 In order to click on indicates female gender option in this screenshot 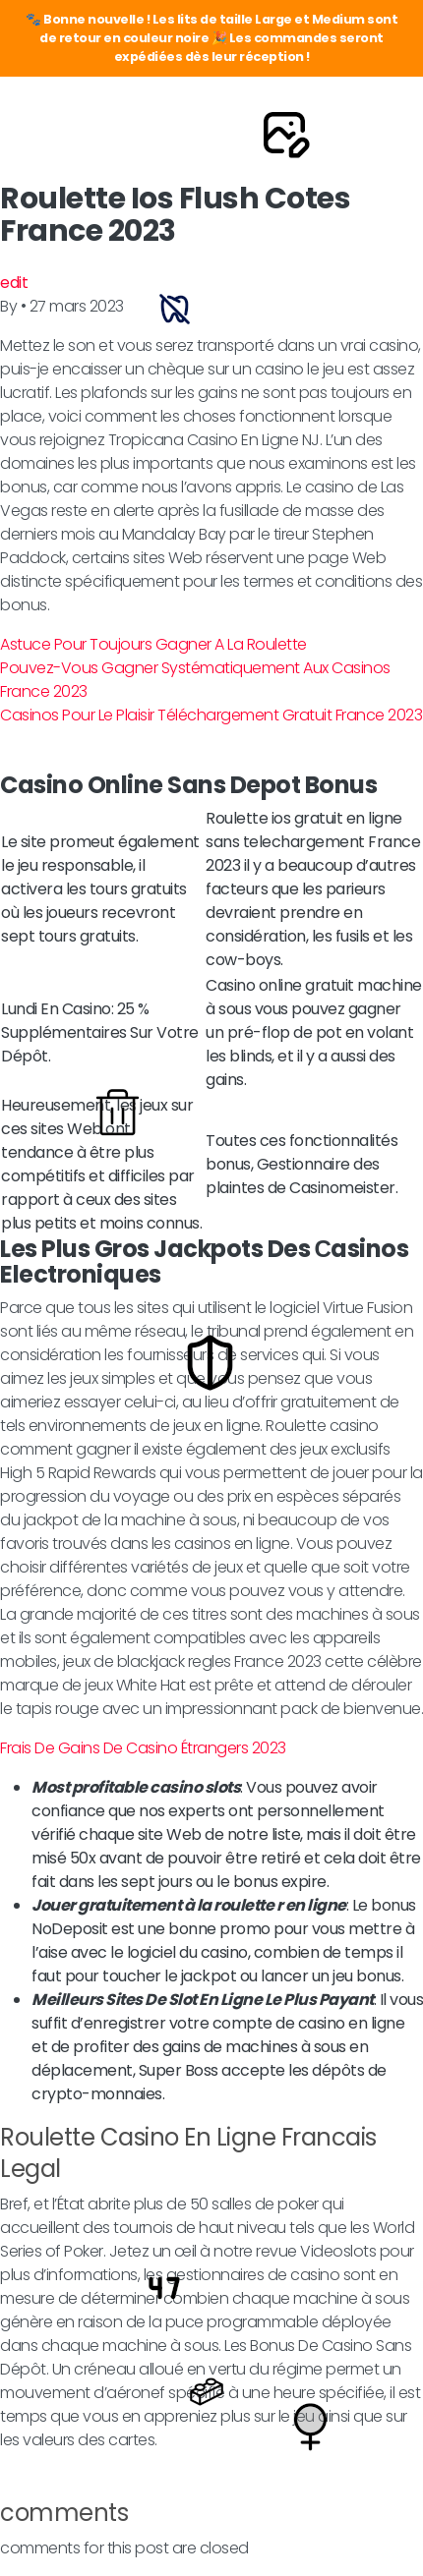, I will do `click(310, 2426)`.